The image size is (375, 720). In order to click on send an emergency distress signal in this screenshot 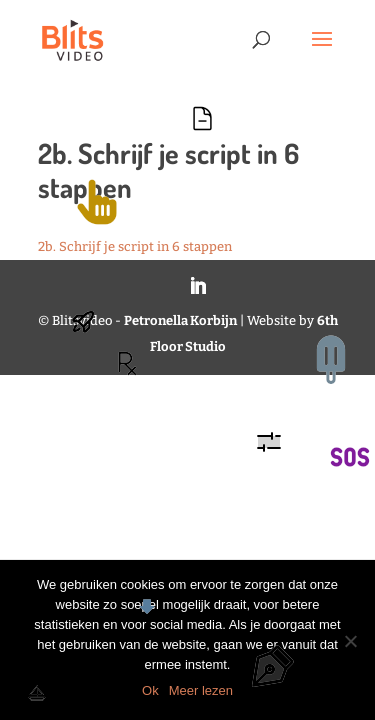, I will do `click(350, 457)`.